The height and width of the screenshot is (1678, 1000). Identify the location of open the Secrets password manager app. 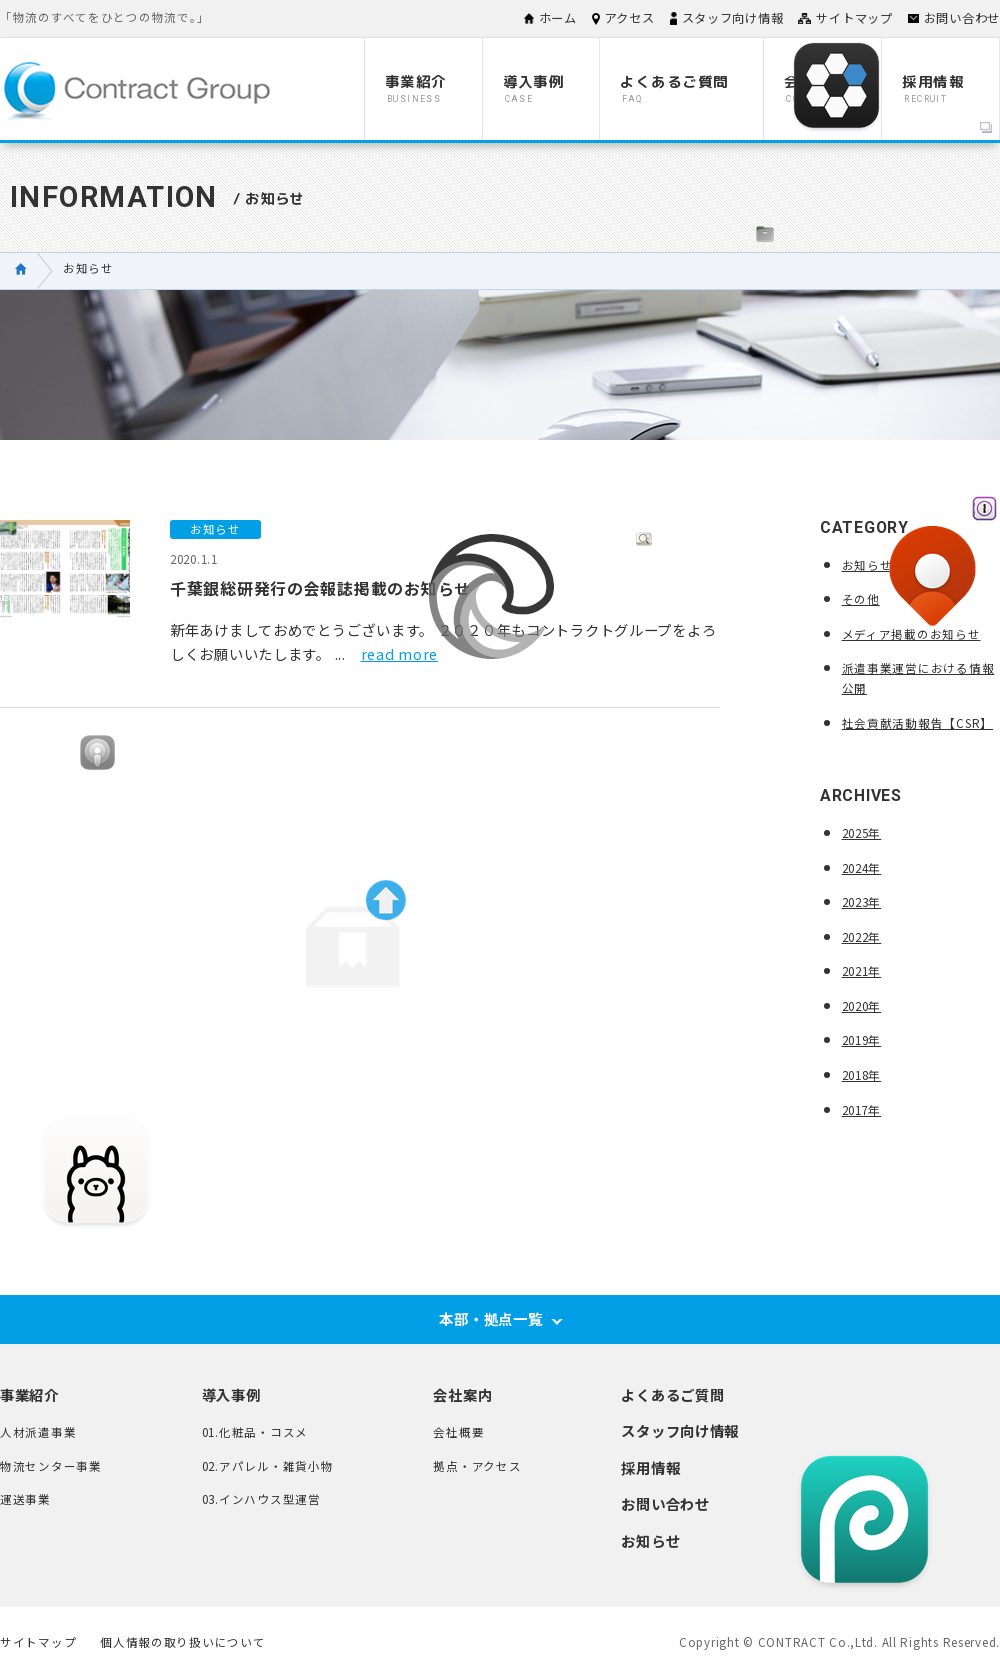
(984, 508).